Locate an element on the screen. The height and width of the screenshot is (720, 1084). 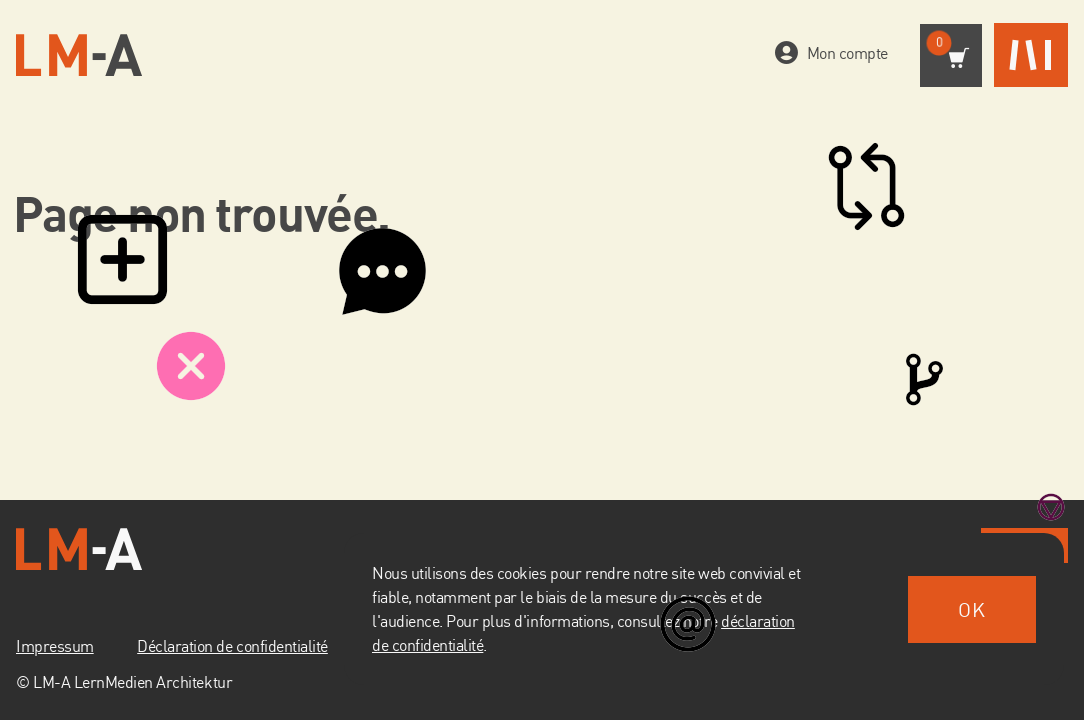
geometric shape or design element is located at coordinates (1051, 507).